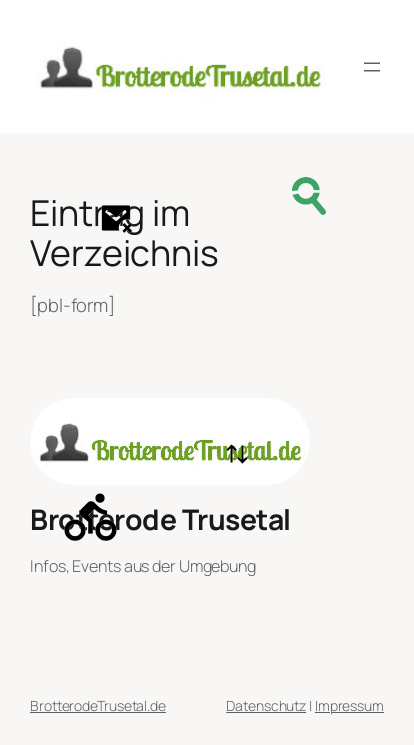 The width and height of the screenshot is (414, 745). What do you see at coordinates (237, 454) in the screenshot?
I see `sort items in ascending or descending order` at bounding box center [237, 454].